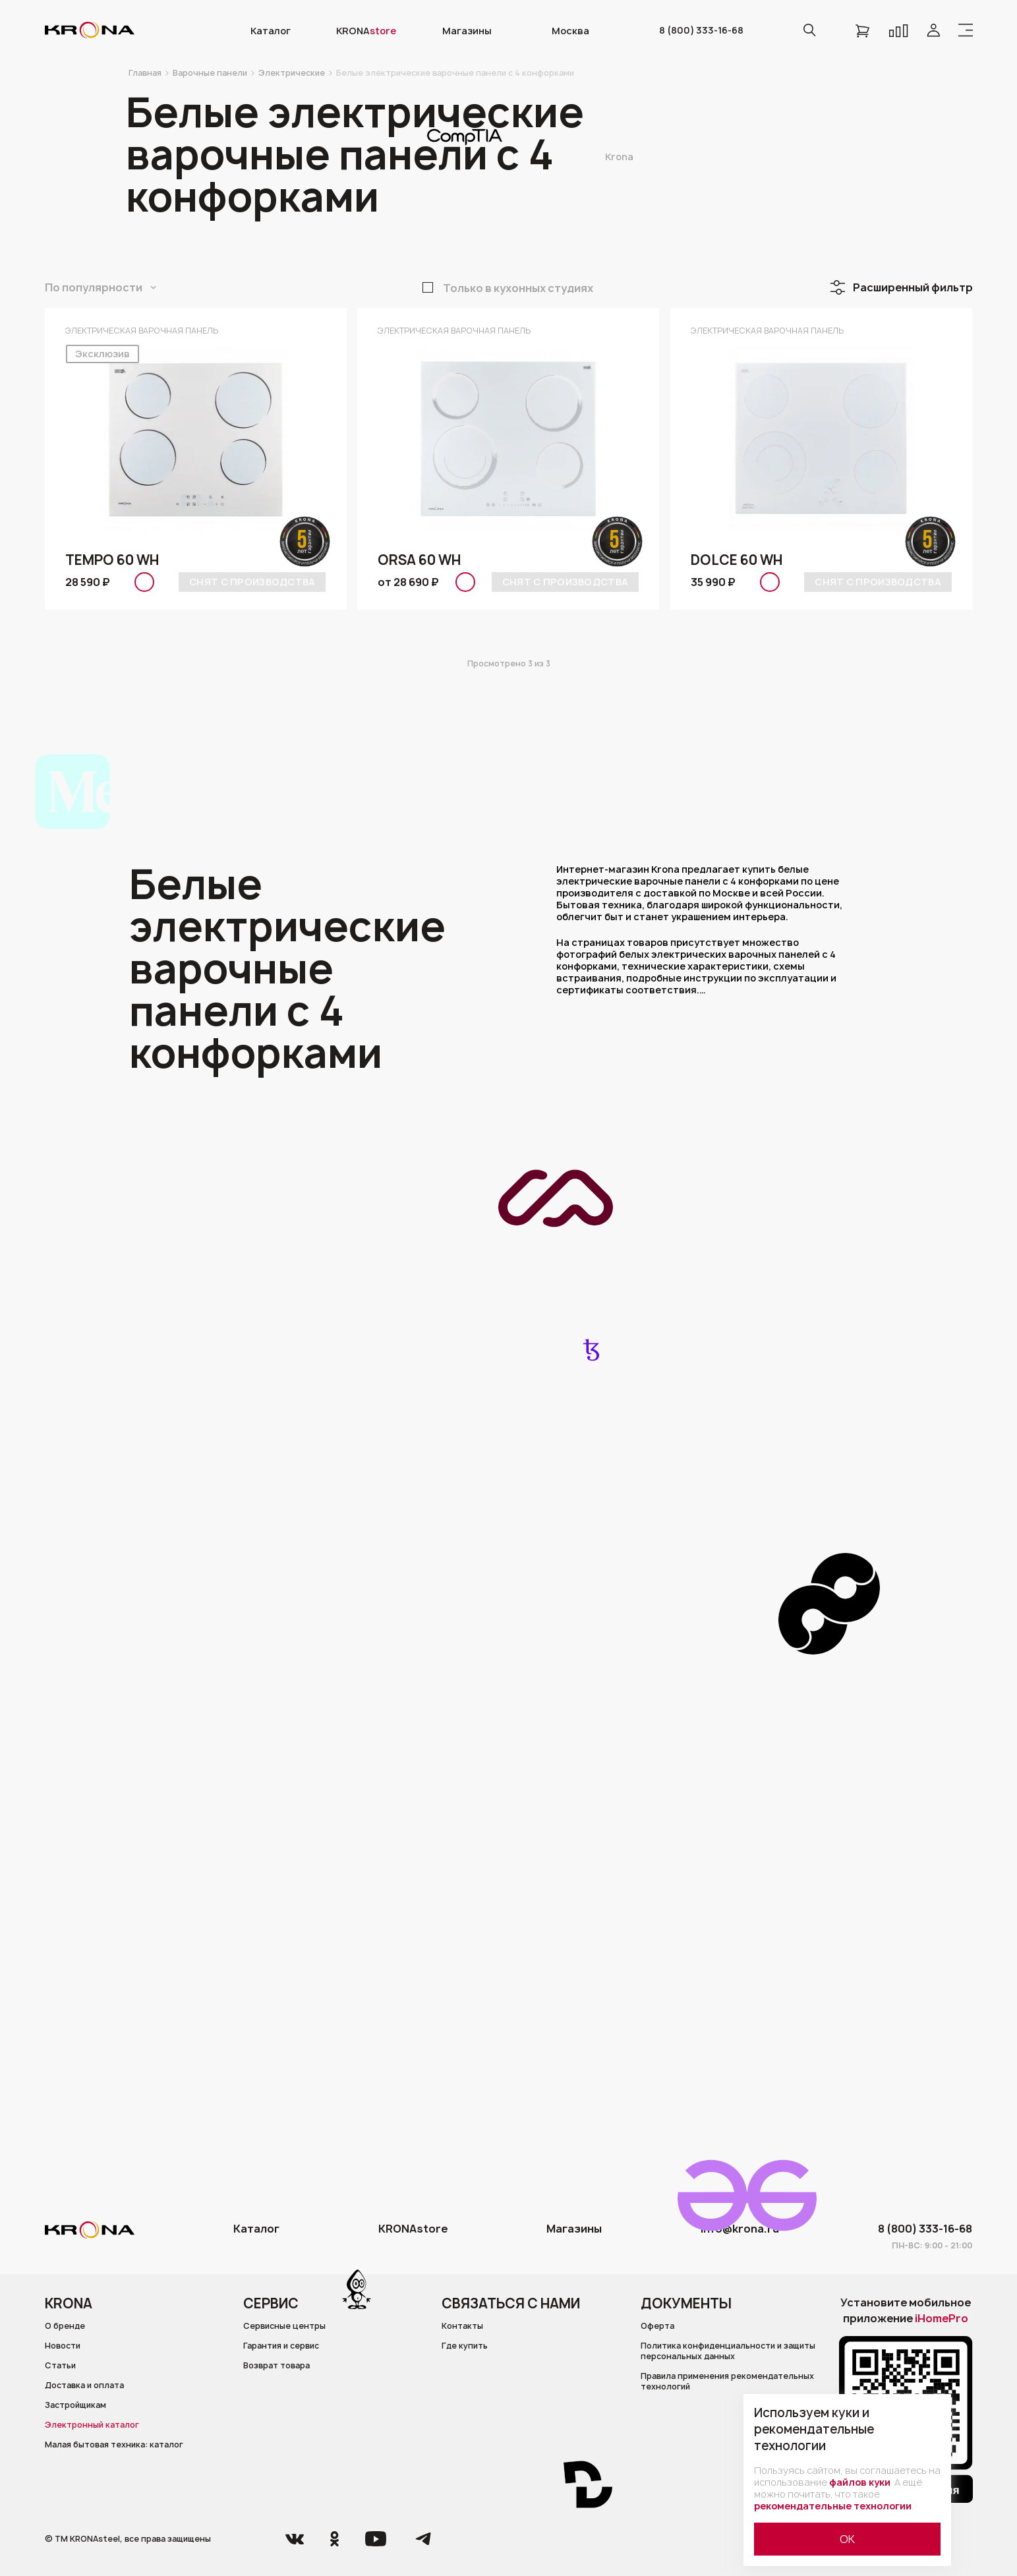  What do you see at coordinates (73, 792) in the screenshot?
I see `open the Medium app` at bounding box center [73, 792].